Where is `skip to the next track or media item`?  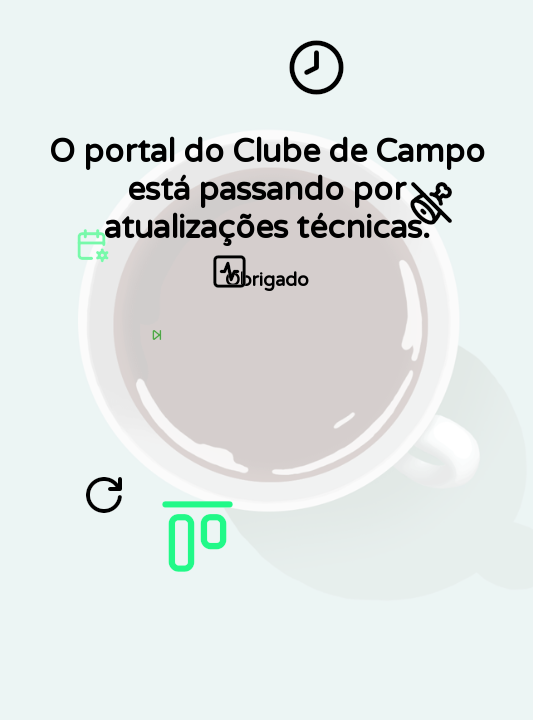
skip to the next track or media item is located at coordinates (157, 335).